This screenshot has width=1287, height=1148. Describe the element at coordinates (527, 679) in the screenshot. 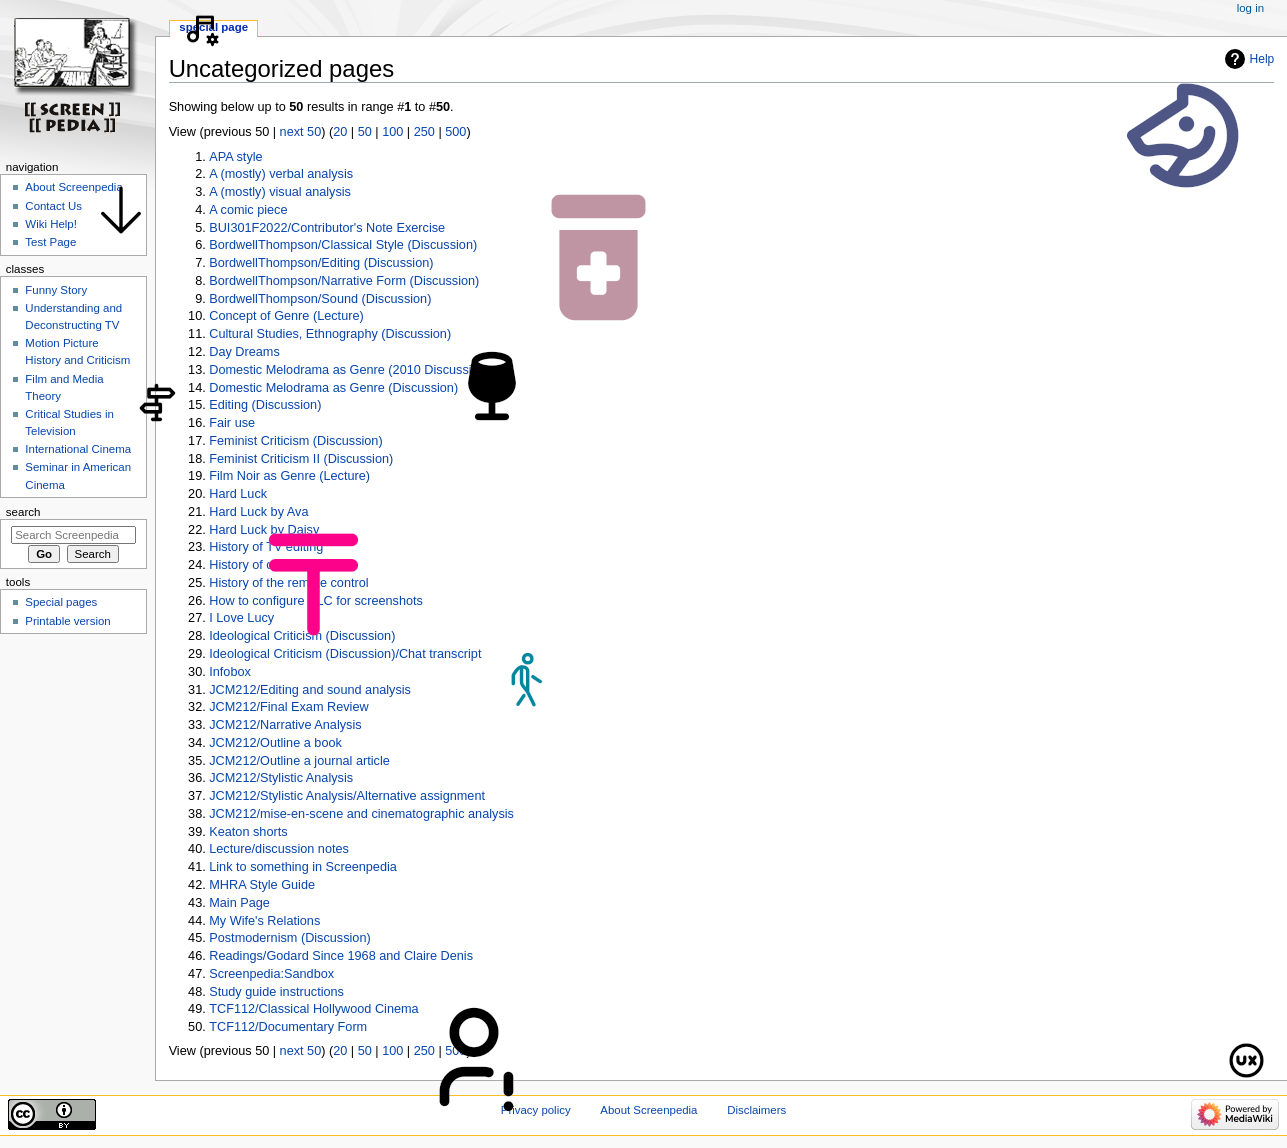

I see `select walking directions` at that location.